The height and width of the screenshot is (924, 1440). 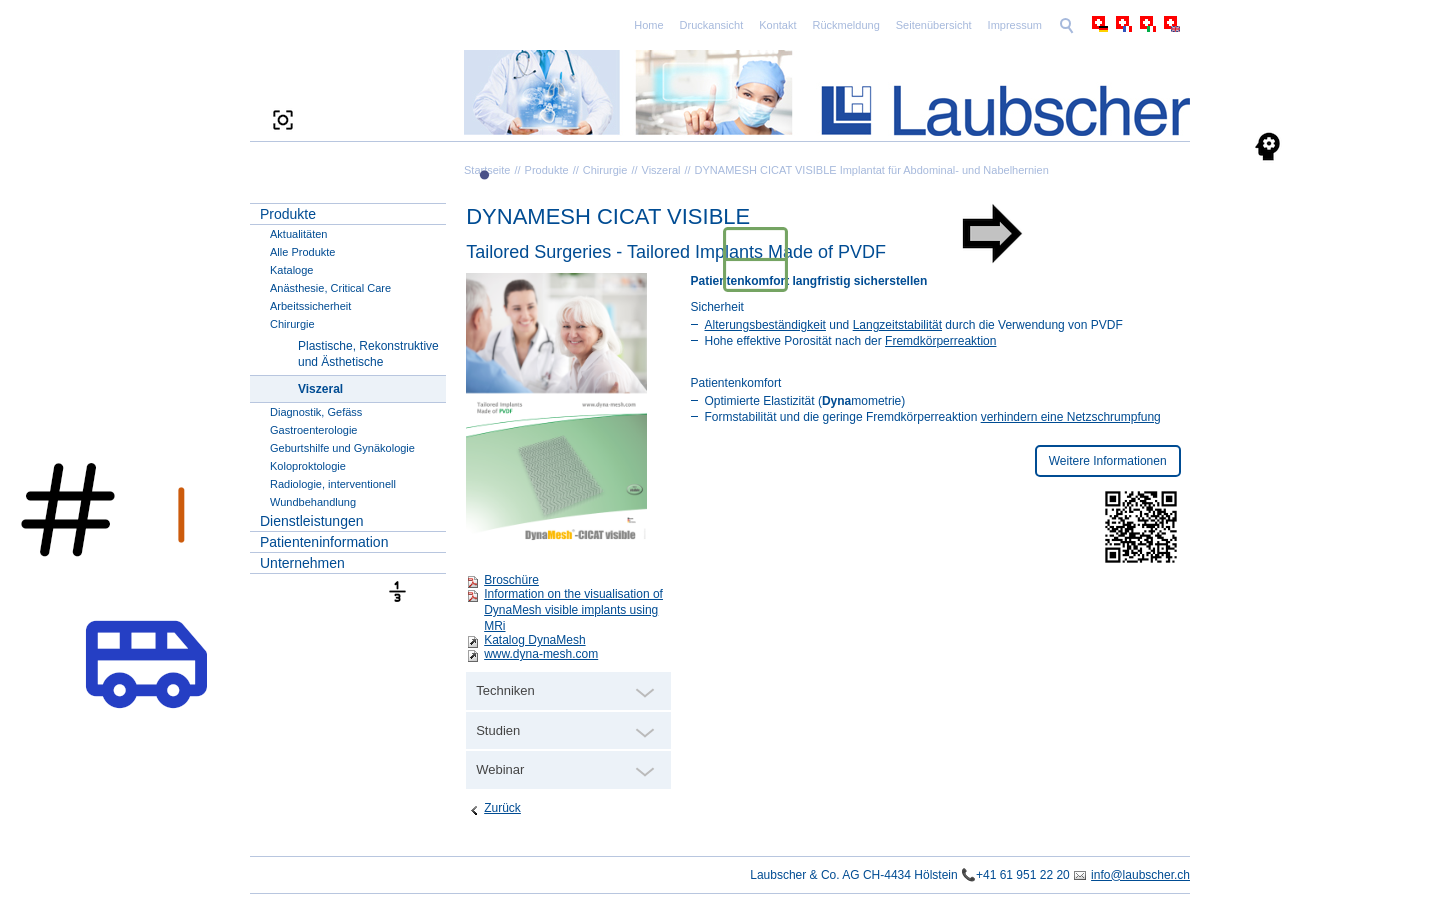 I want to click on fraction or division calculation tool, so click(x=397, y=591).